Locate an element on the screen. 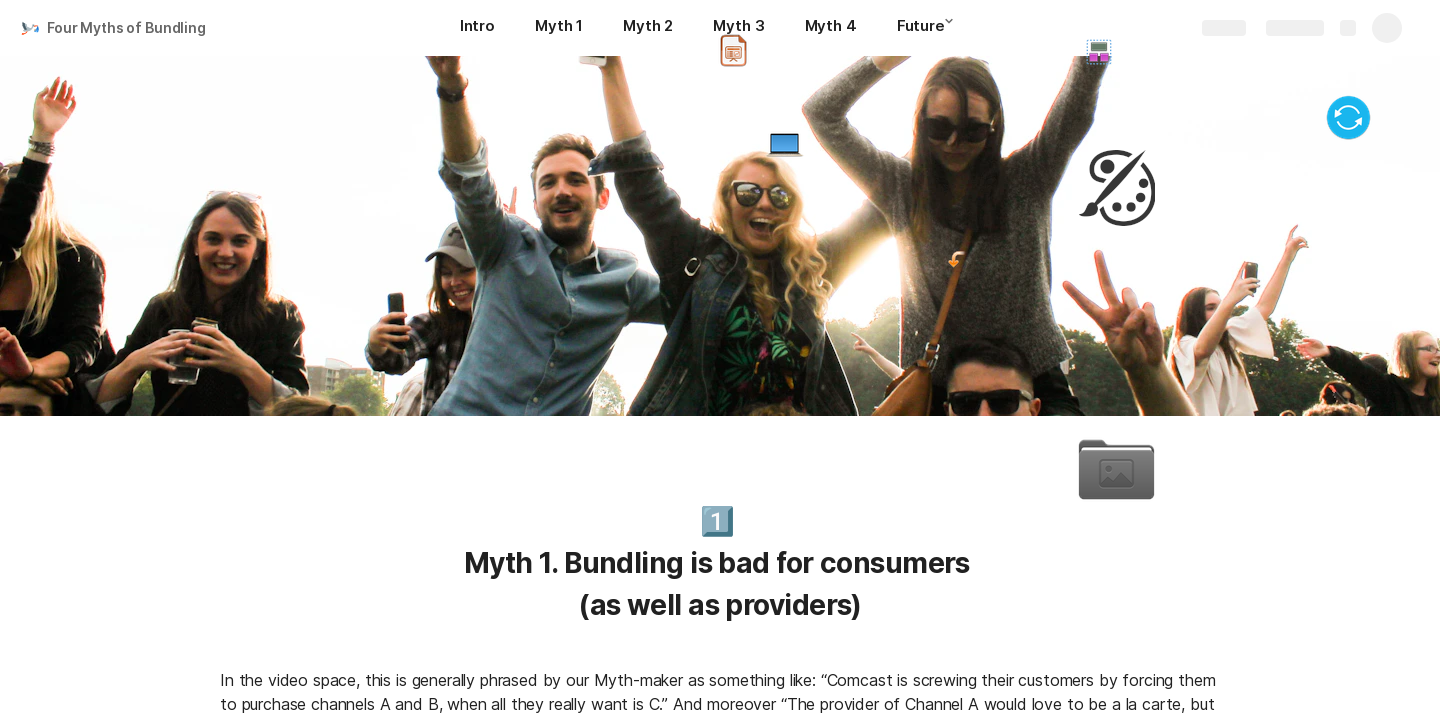 The width and height of the screenshot is (1440, 720). select all items in the current view is located at coordinates (1099, 52).